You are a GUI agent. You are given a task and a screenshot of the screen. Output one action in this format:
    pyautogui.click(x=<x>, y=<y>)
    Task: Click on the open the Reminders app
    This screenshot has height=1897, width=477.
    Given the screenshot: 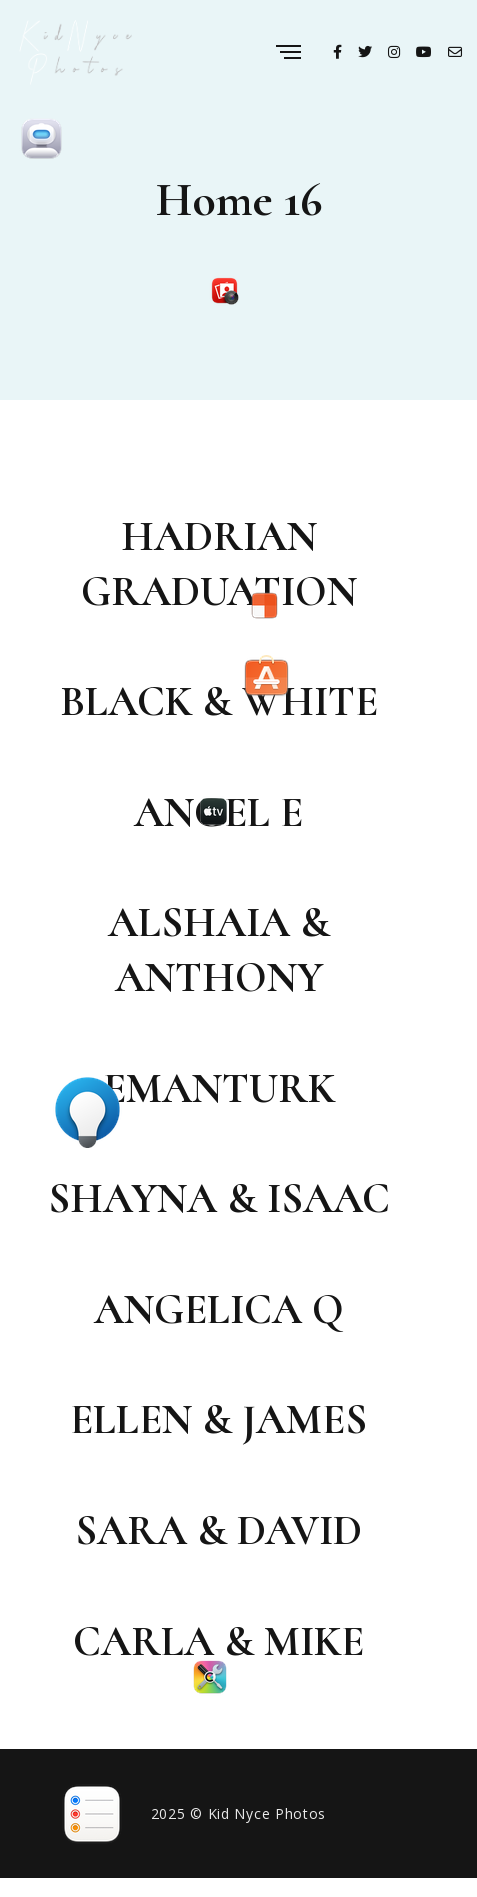 What is the action you would take?
    pyautogui.click(x=92, y=1814)
    